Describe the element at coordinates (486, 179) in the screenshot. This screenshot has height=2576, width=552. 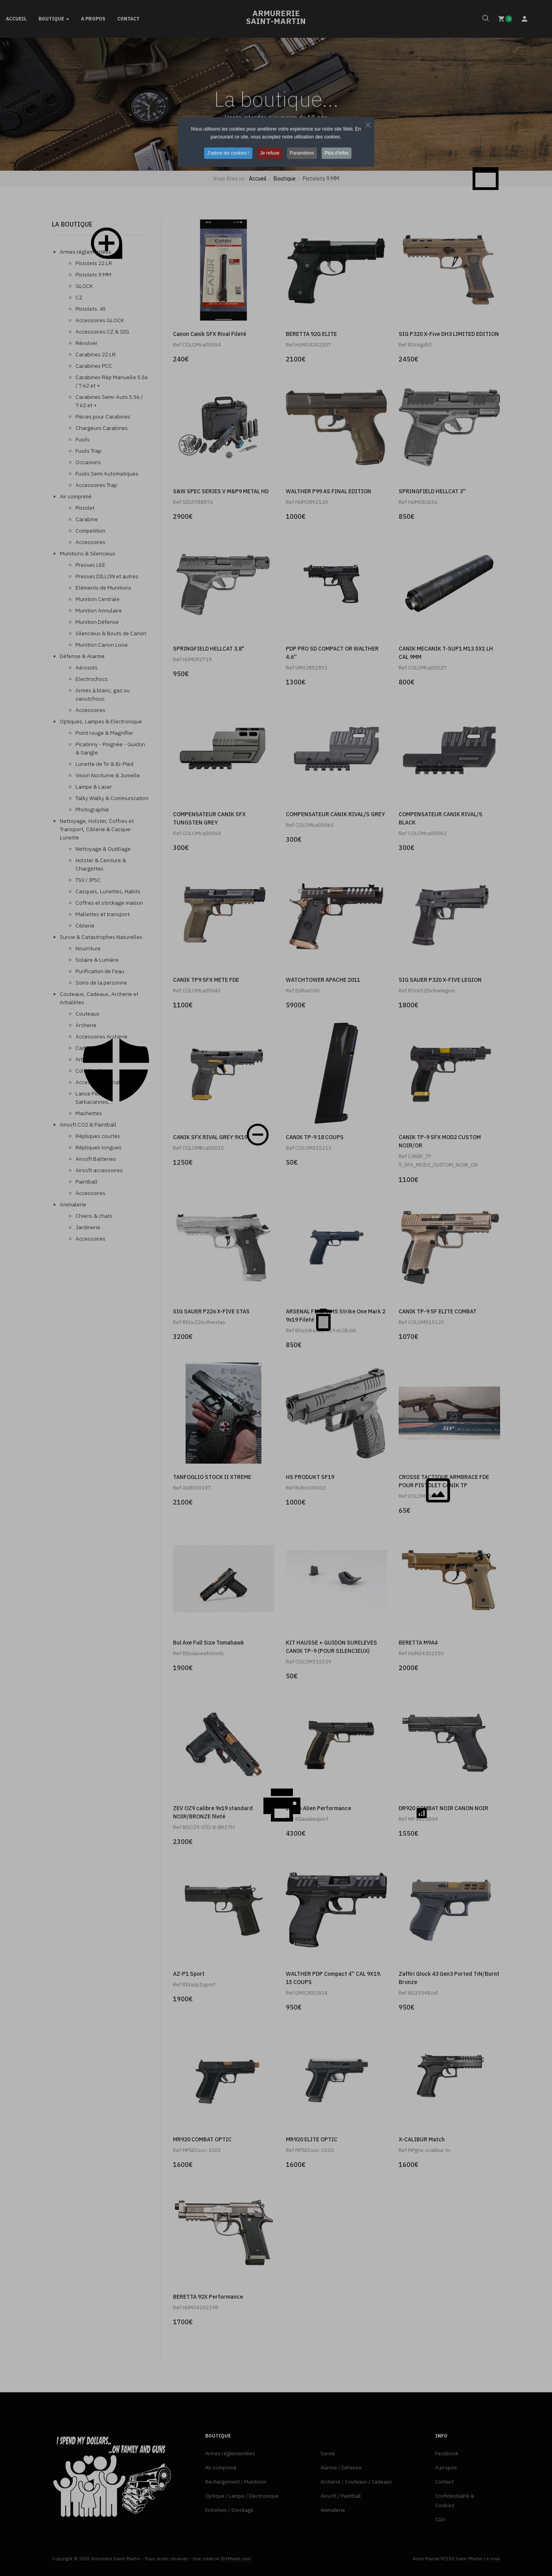
I see `open a web page or browser window` at that location.